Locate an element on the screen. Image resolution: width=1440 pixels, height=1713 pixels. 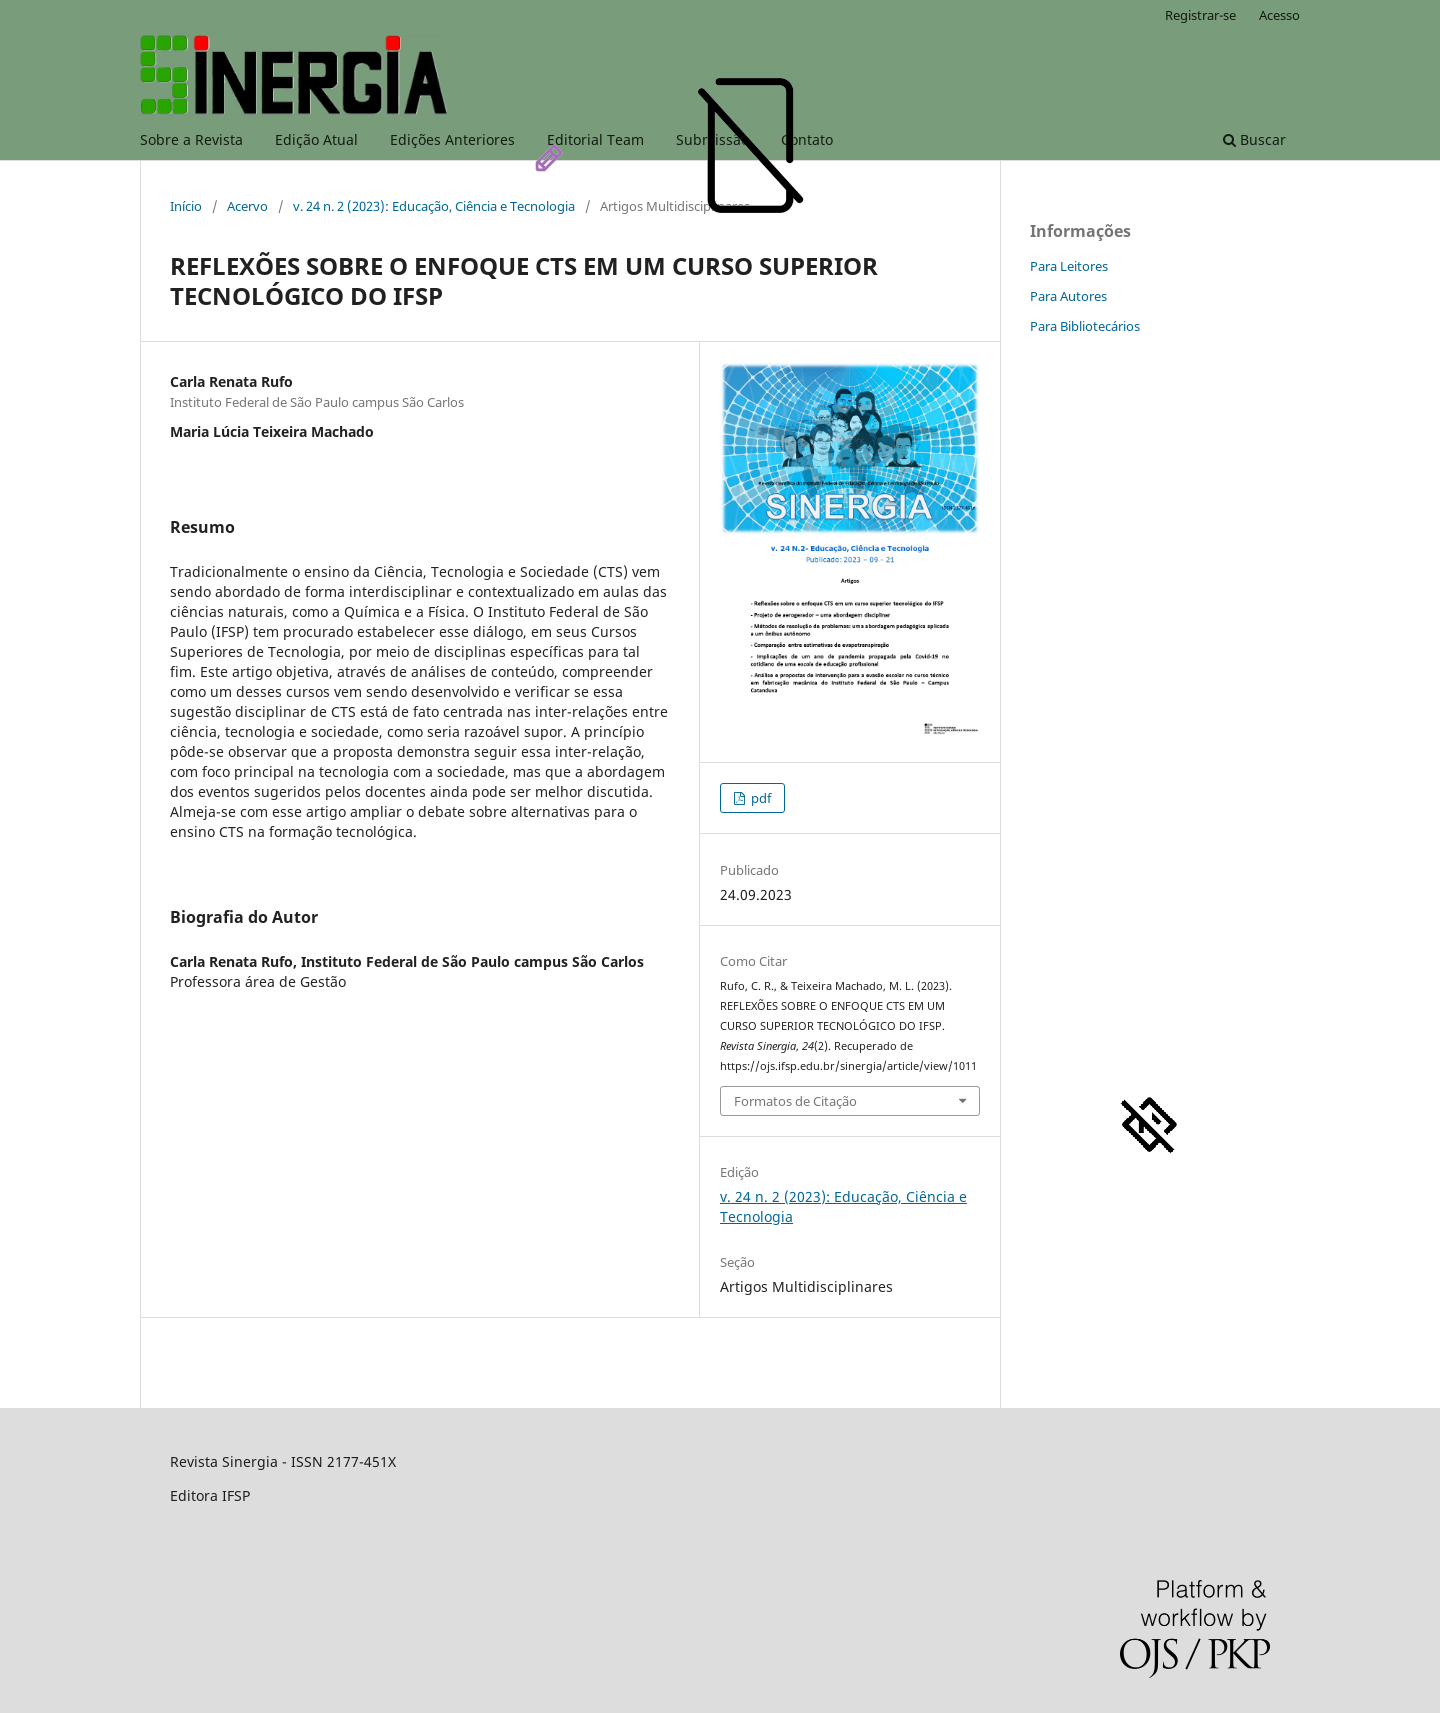
mobile device unavailable or disconnected is located at coordinates (750, 145).